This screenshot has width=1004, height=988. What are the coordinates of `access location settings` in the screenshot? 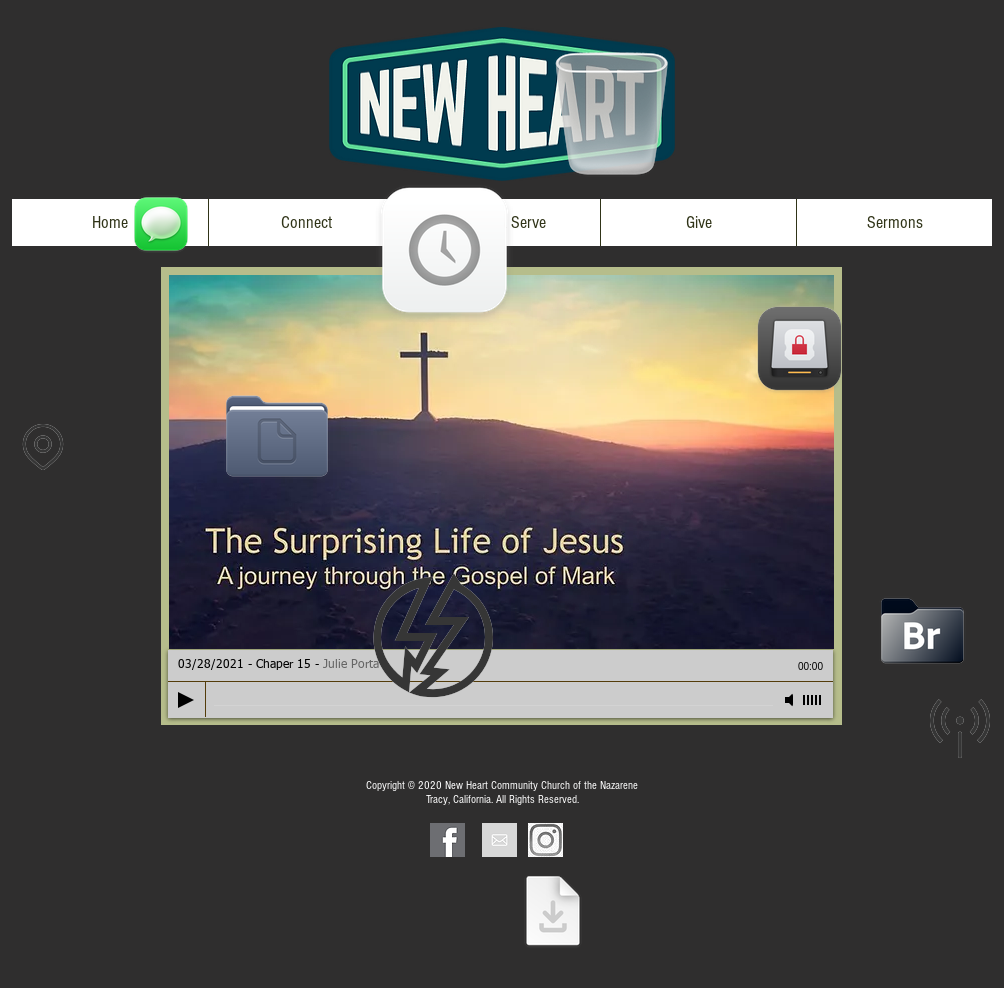 It's located at (43, 447).